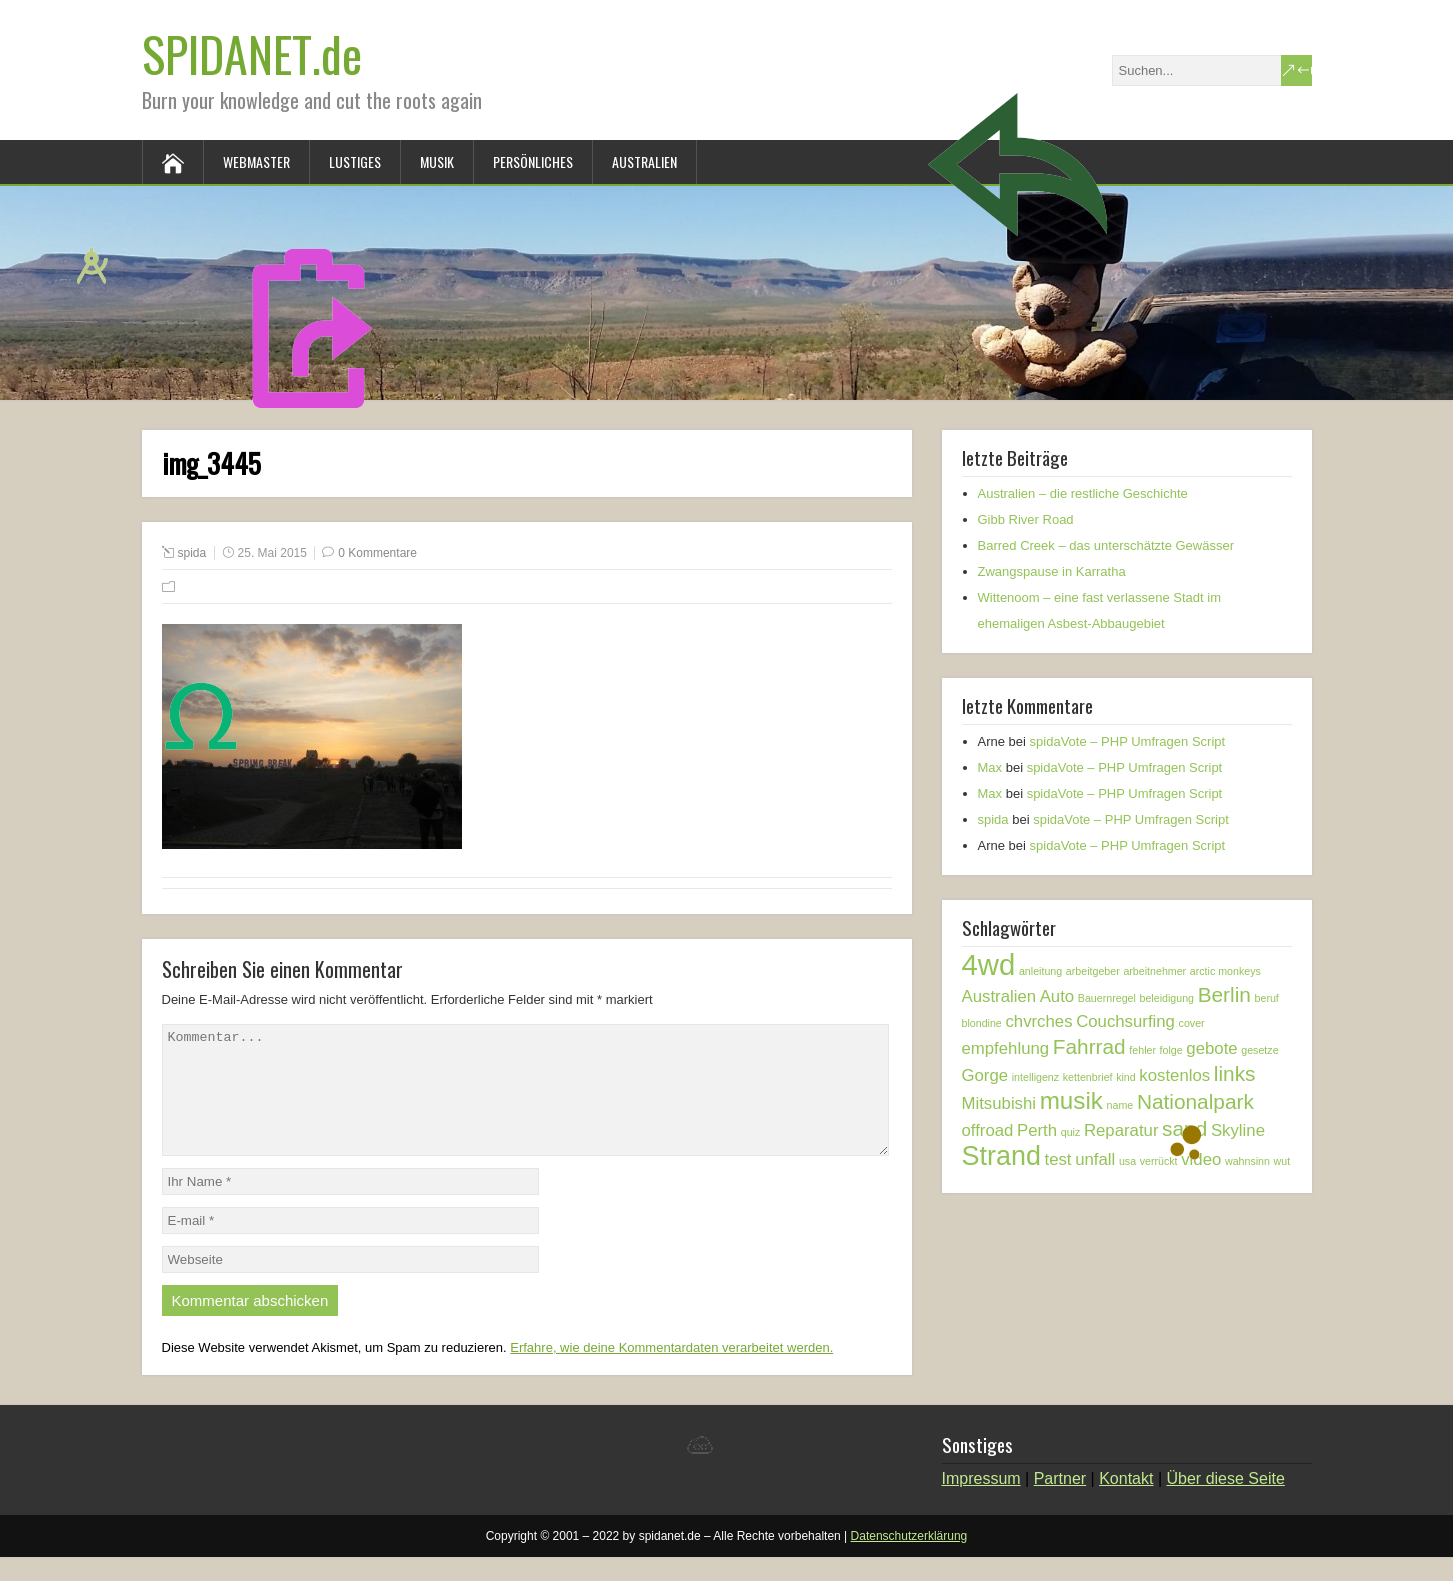 The width and height of the screenshot is (1453, 1581). I want to click on reply to a message or email, so click(1026, 164).